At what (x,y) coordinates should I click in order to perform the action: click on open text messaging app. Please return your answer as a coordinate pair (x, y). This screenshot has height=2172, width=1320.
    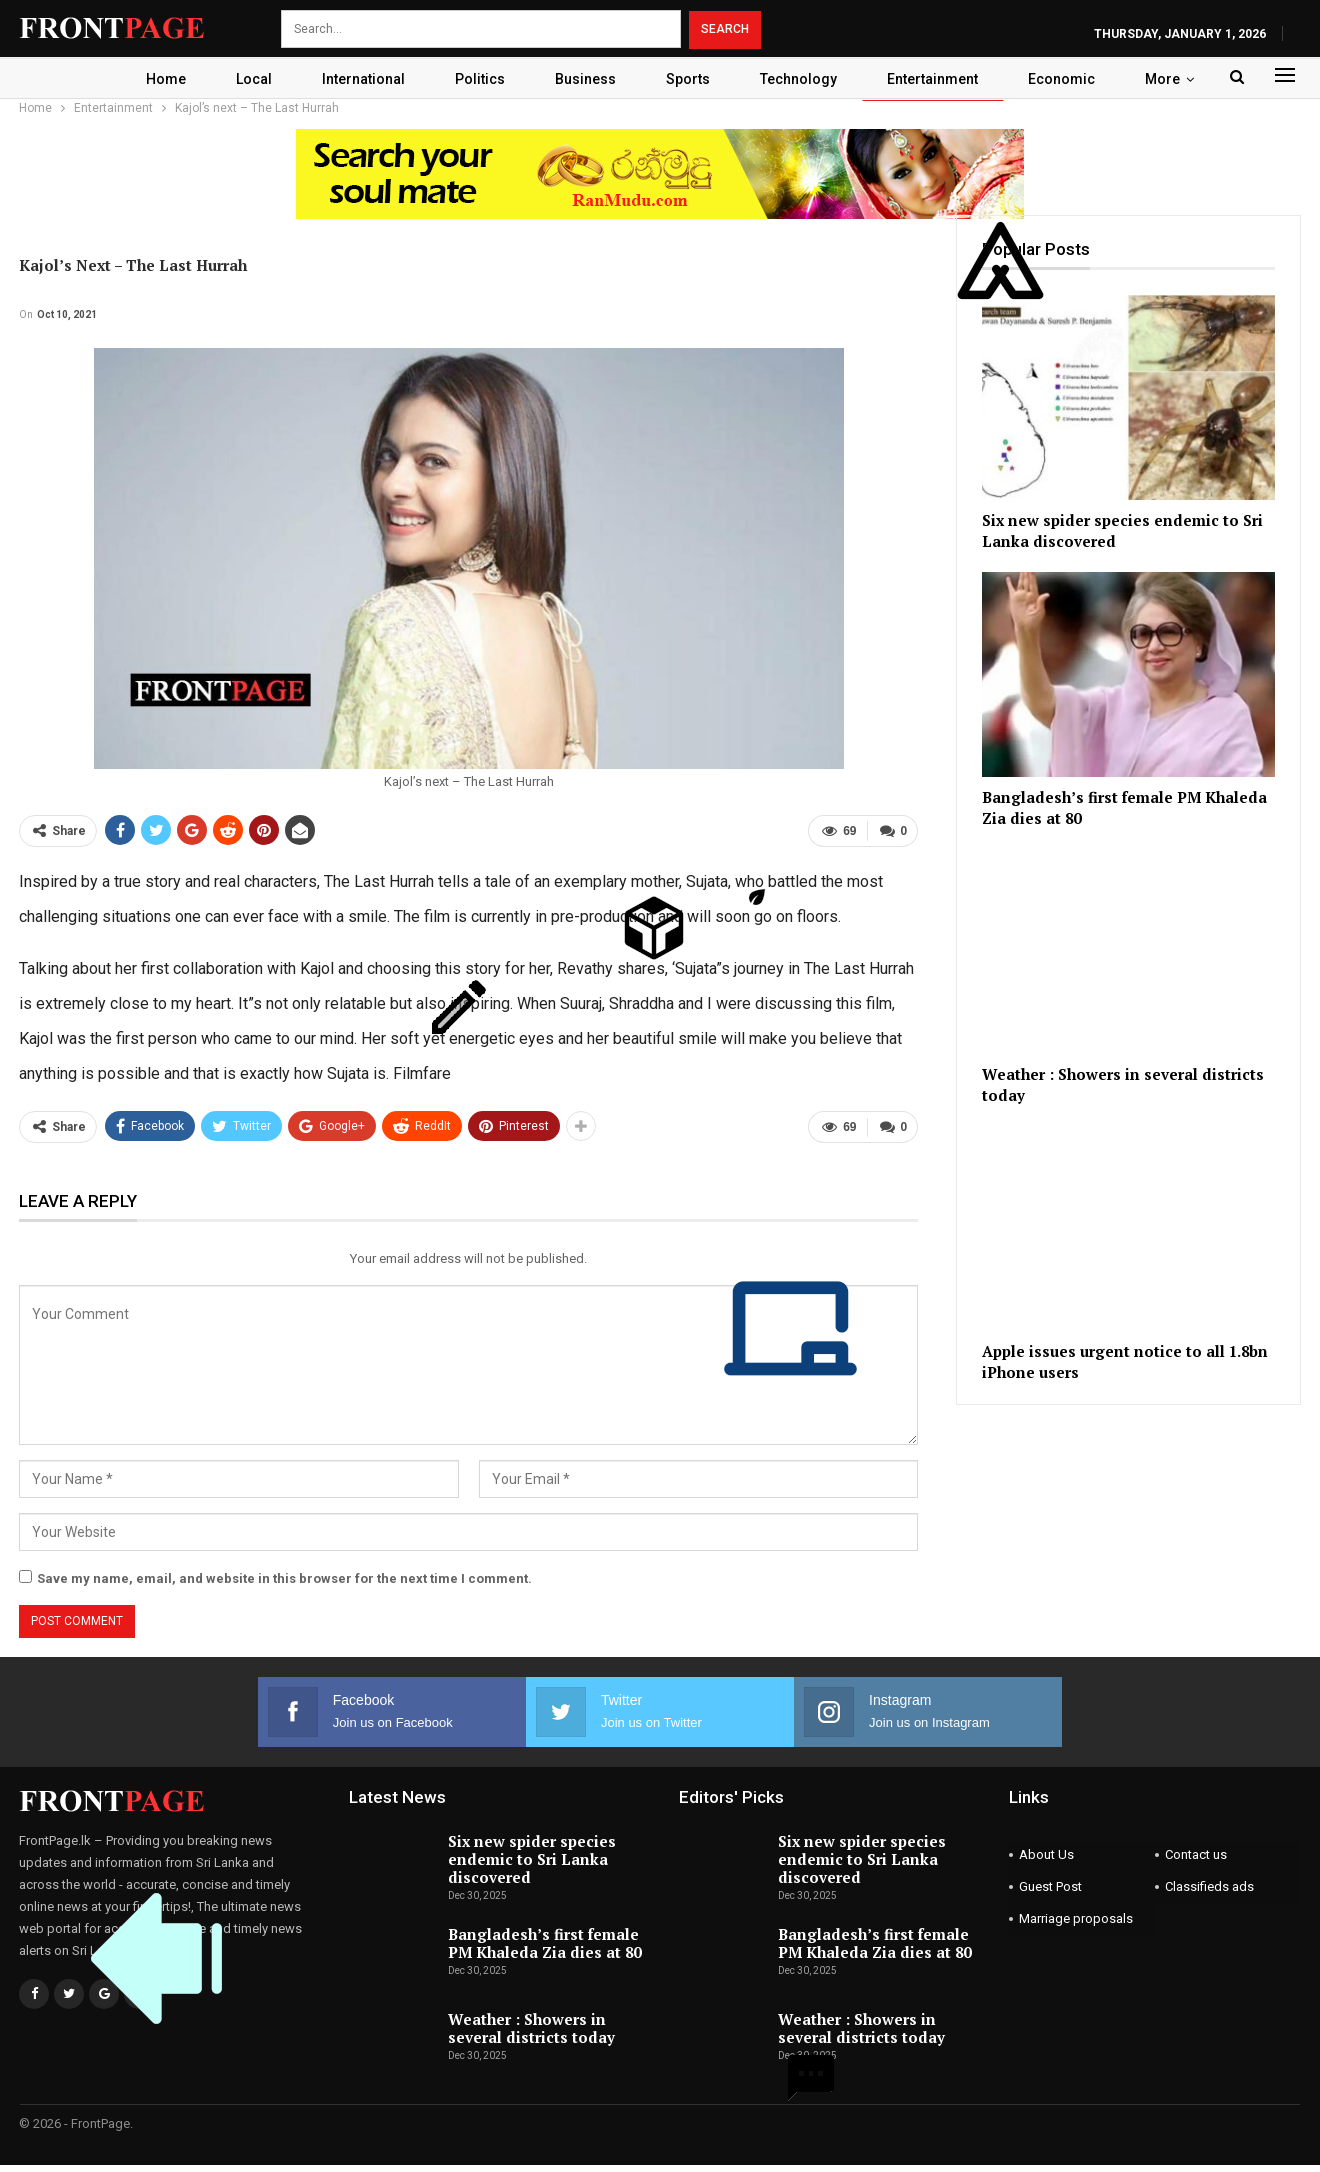
    Looking at the image, I should click on (811, 2078).